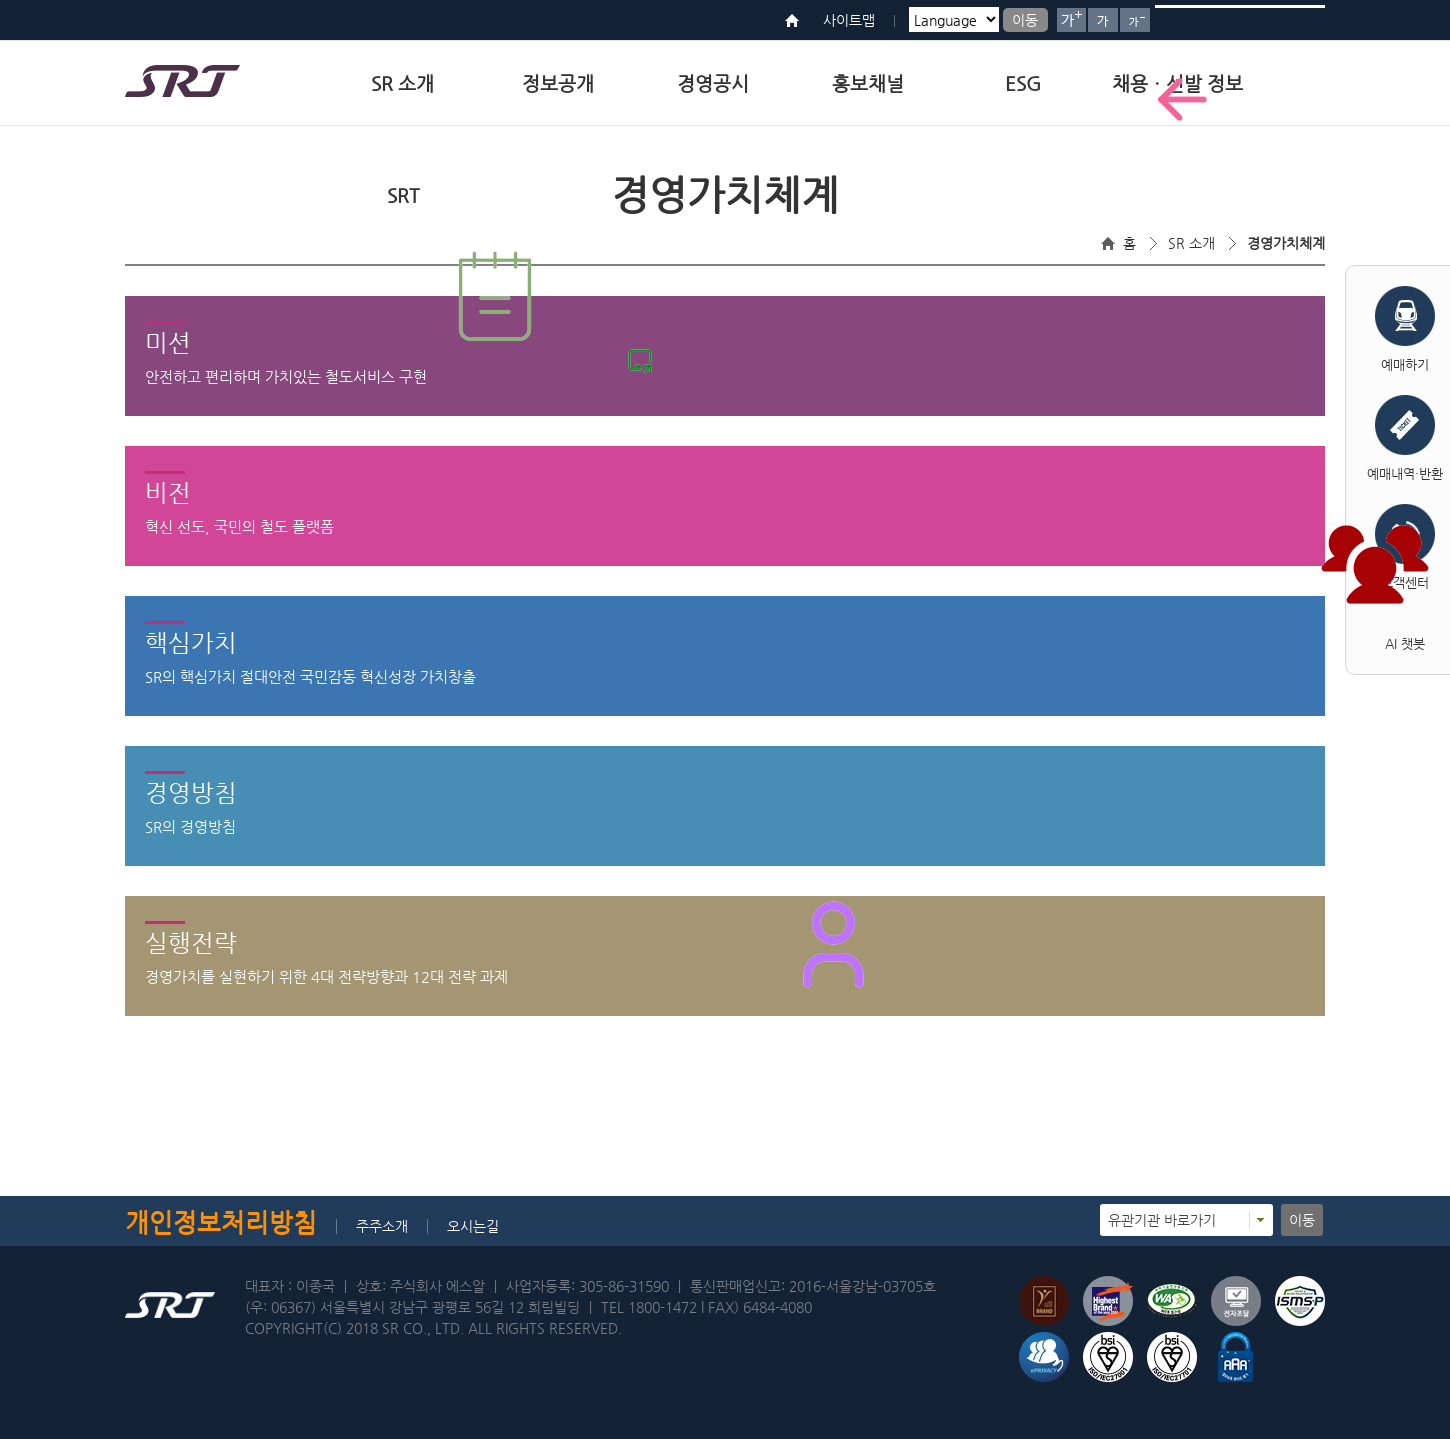 Image resolution: width=1450 pixels, height=1439 pixels. What do you see at coordinates (495, 298) in the screenshot?
I see `open notepad or notes app` at bounding box center [495, 298].